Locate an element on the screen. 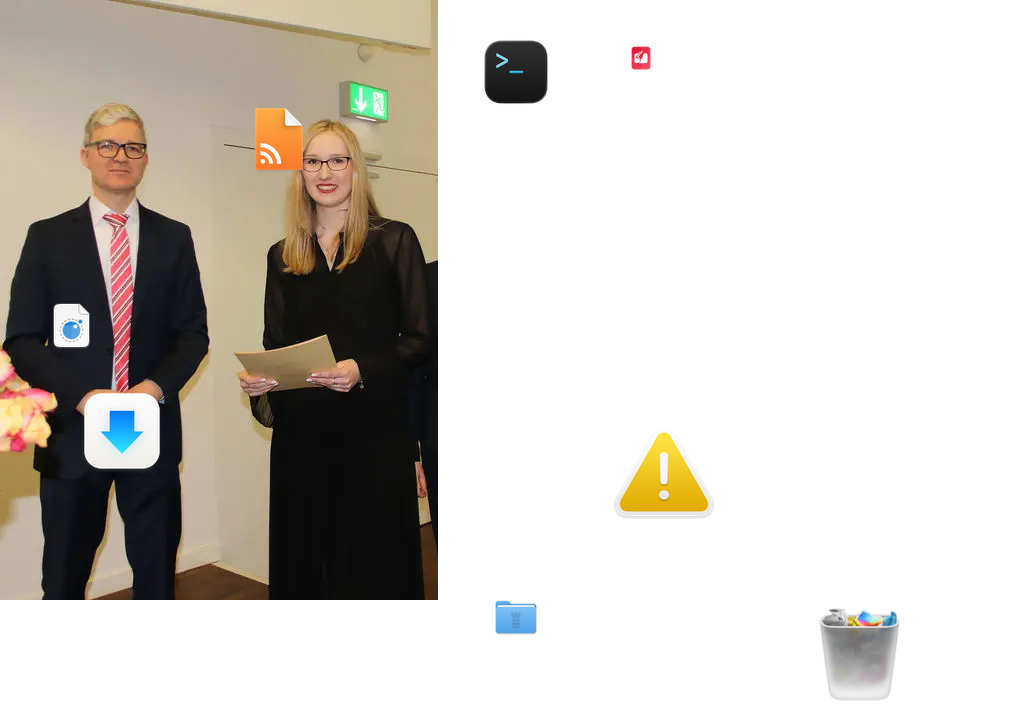  trash bin containing items ready to be emptied is located at coordinates (859, 655).